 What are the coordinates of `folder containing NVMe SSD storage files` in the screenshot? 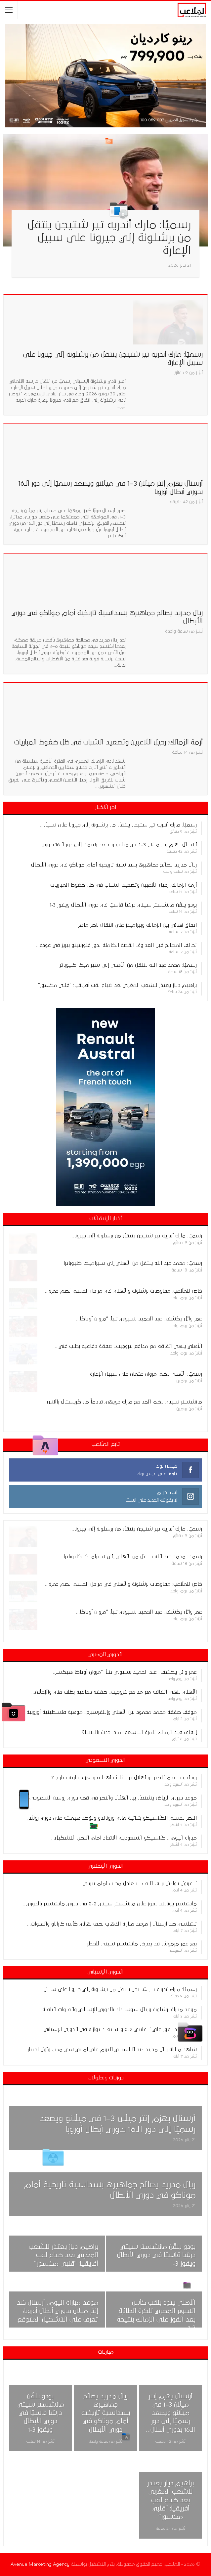 It's located at (94, 1826).